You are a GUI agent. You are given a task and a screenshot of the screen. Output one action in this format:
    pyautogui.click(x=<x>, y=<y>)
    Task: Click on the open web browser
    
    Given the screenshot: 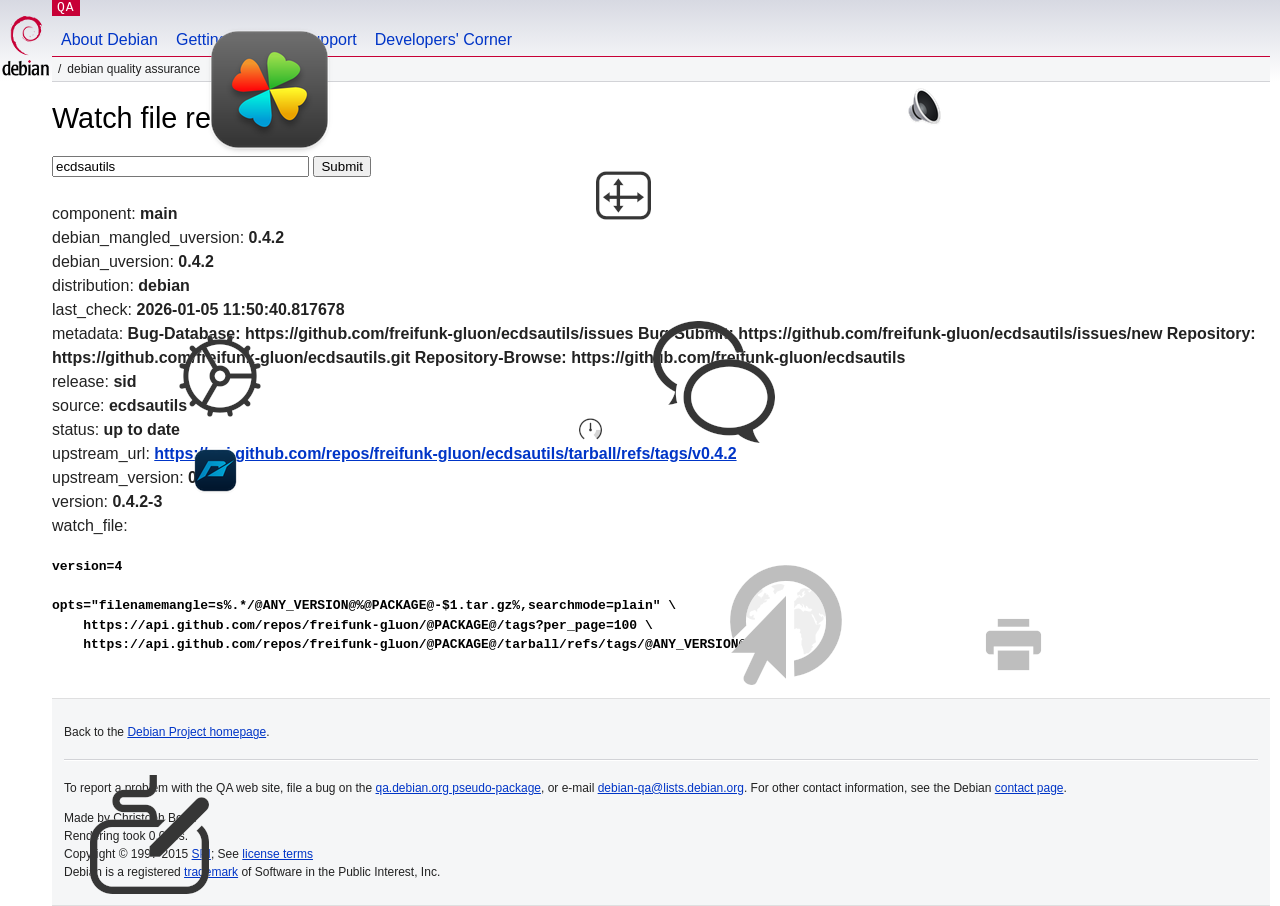 What is the action you would take?
    pyautogui.click(x=786, y=621)
    